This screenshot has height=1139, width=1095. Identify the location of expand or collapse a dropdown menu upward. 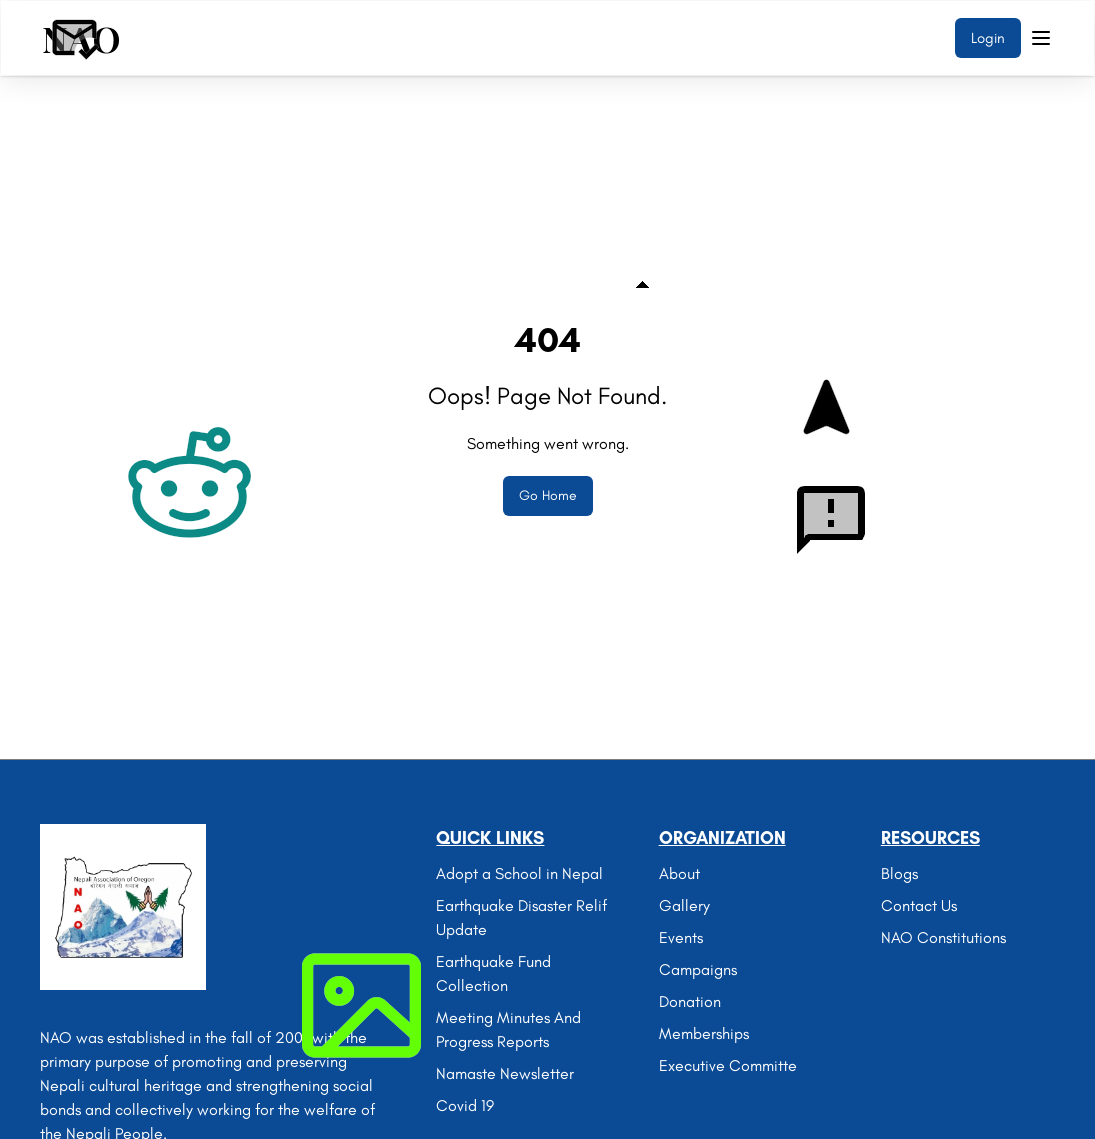
(642, 285).